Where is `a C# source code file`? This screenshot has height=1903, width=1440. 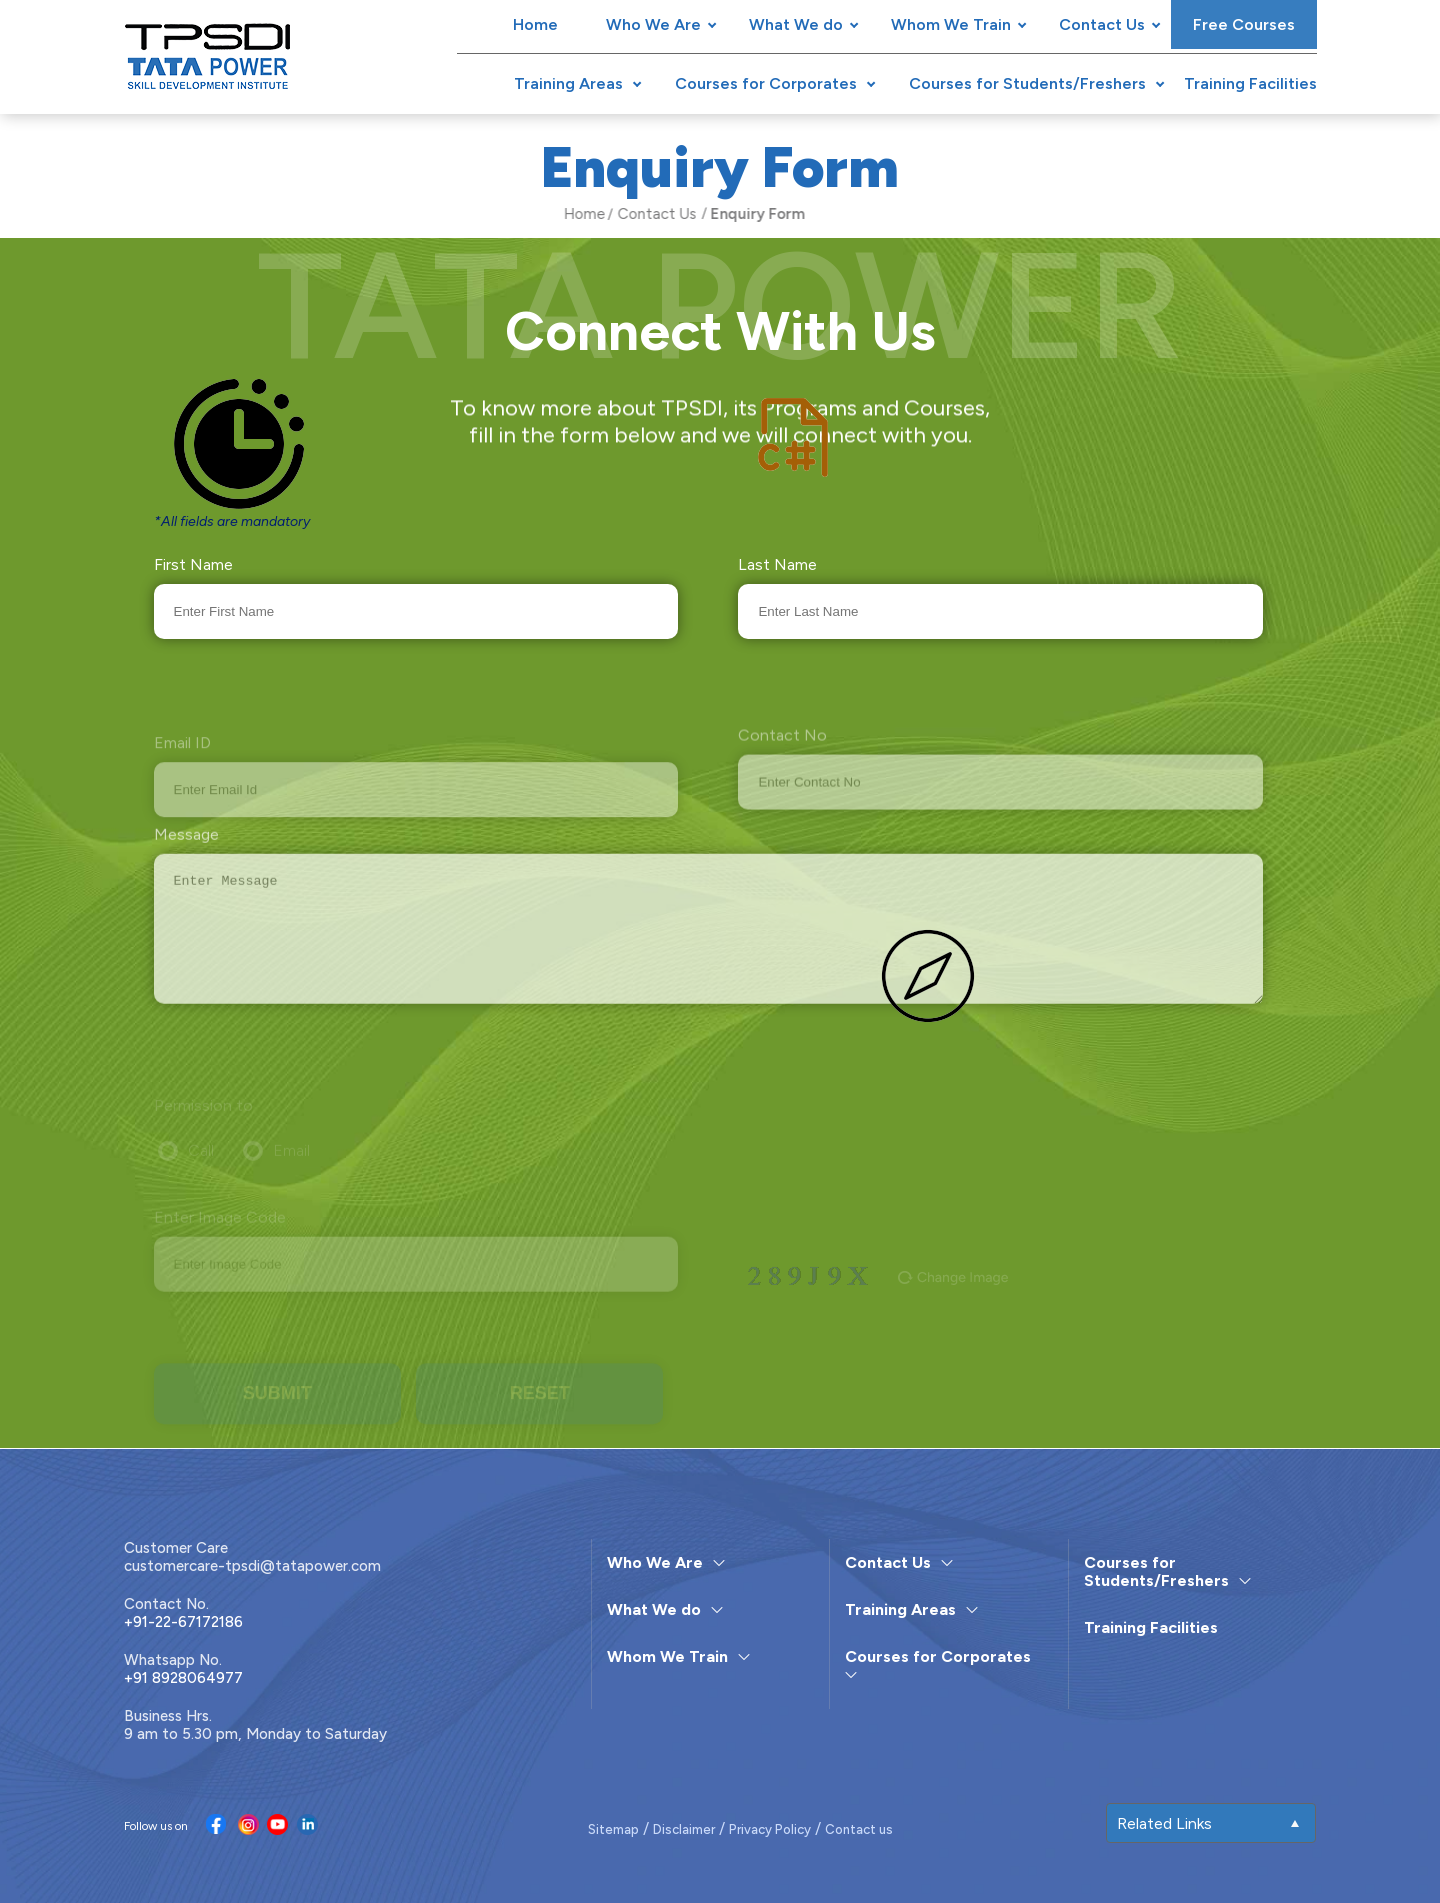
a C# source code file is located at coordinates (794, 437).